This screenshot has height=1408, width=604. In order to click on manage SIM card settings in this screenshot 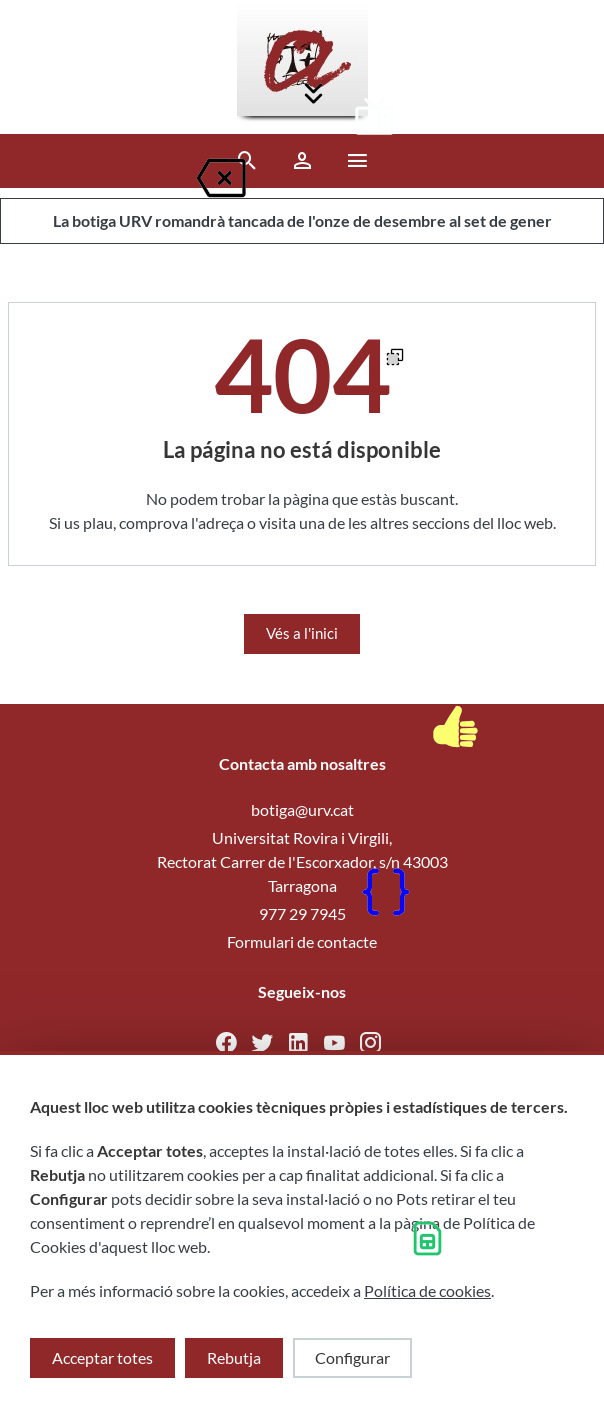, I will do `click(427, 1238)`.